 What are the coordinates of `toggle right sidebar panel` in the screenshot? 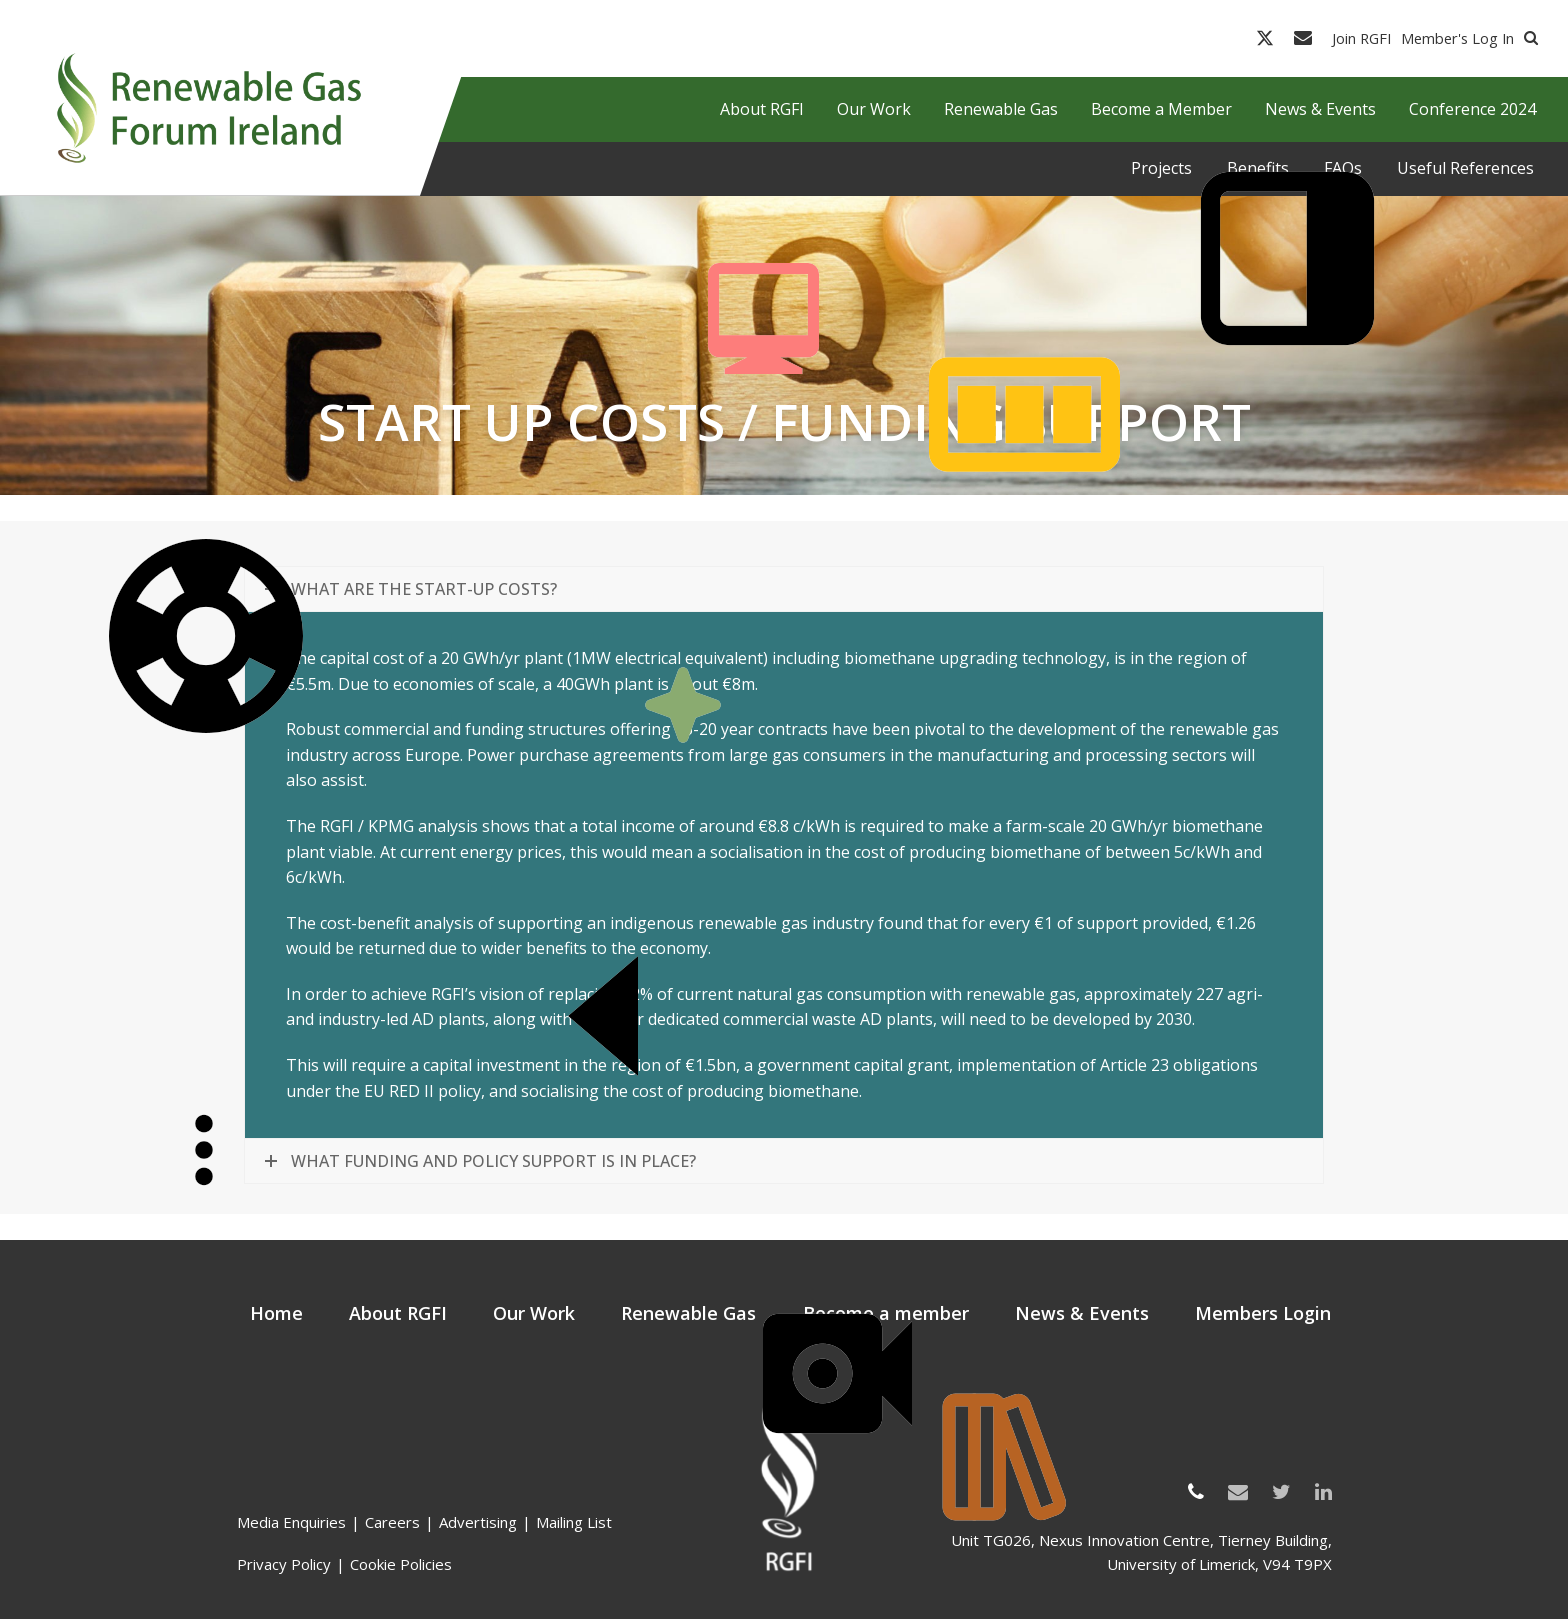 It's located at (1287, 258).